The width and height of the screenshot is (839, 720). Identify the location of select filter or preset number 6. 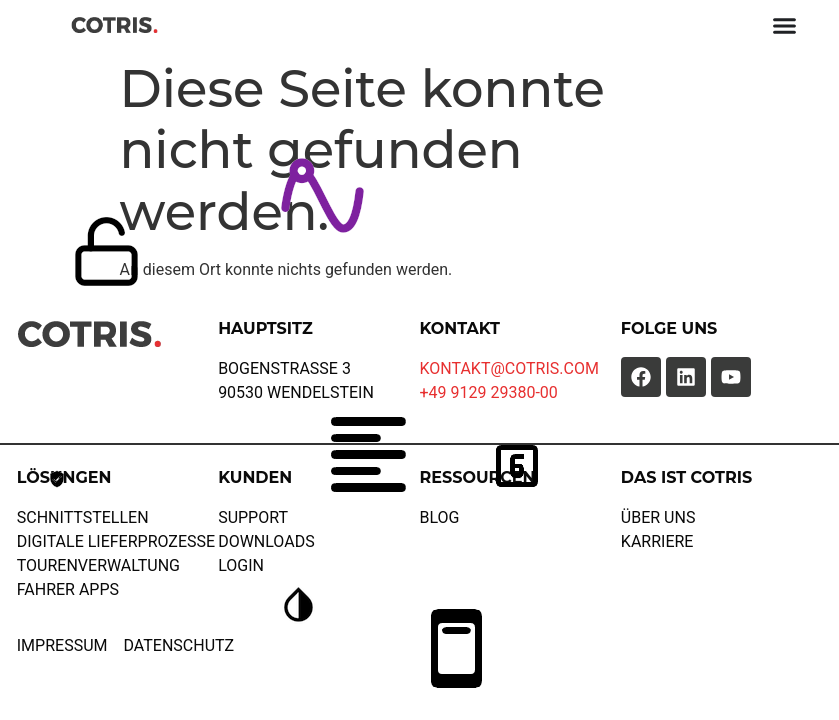
(517, 466).